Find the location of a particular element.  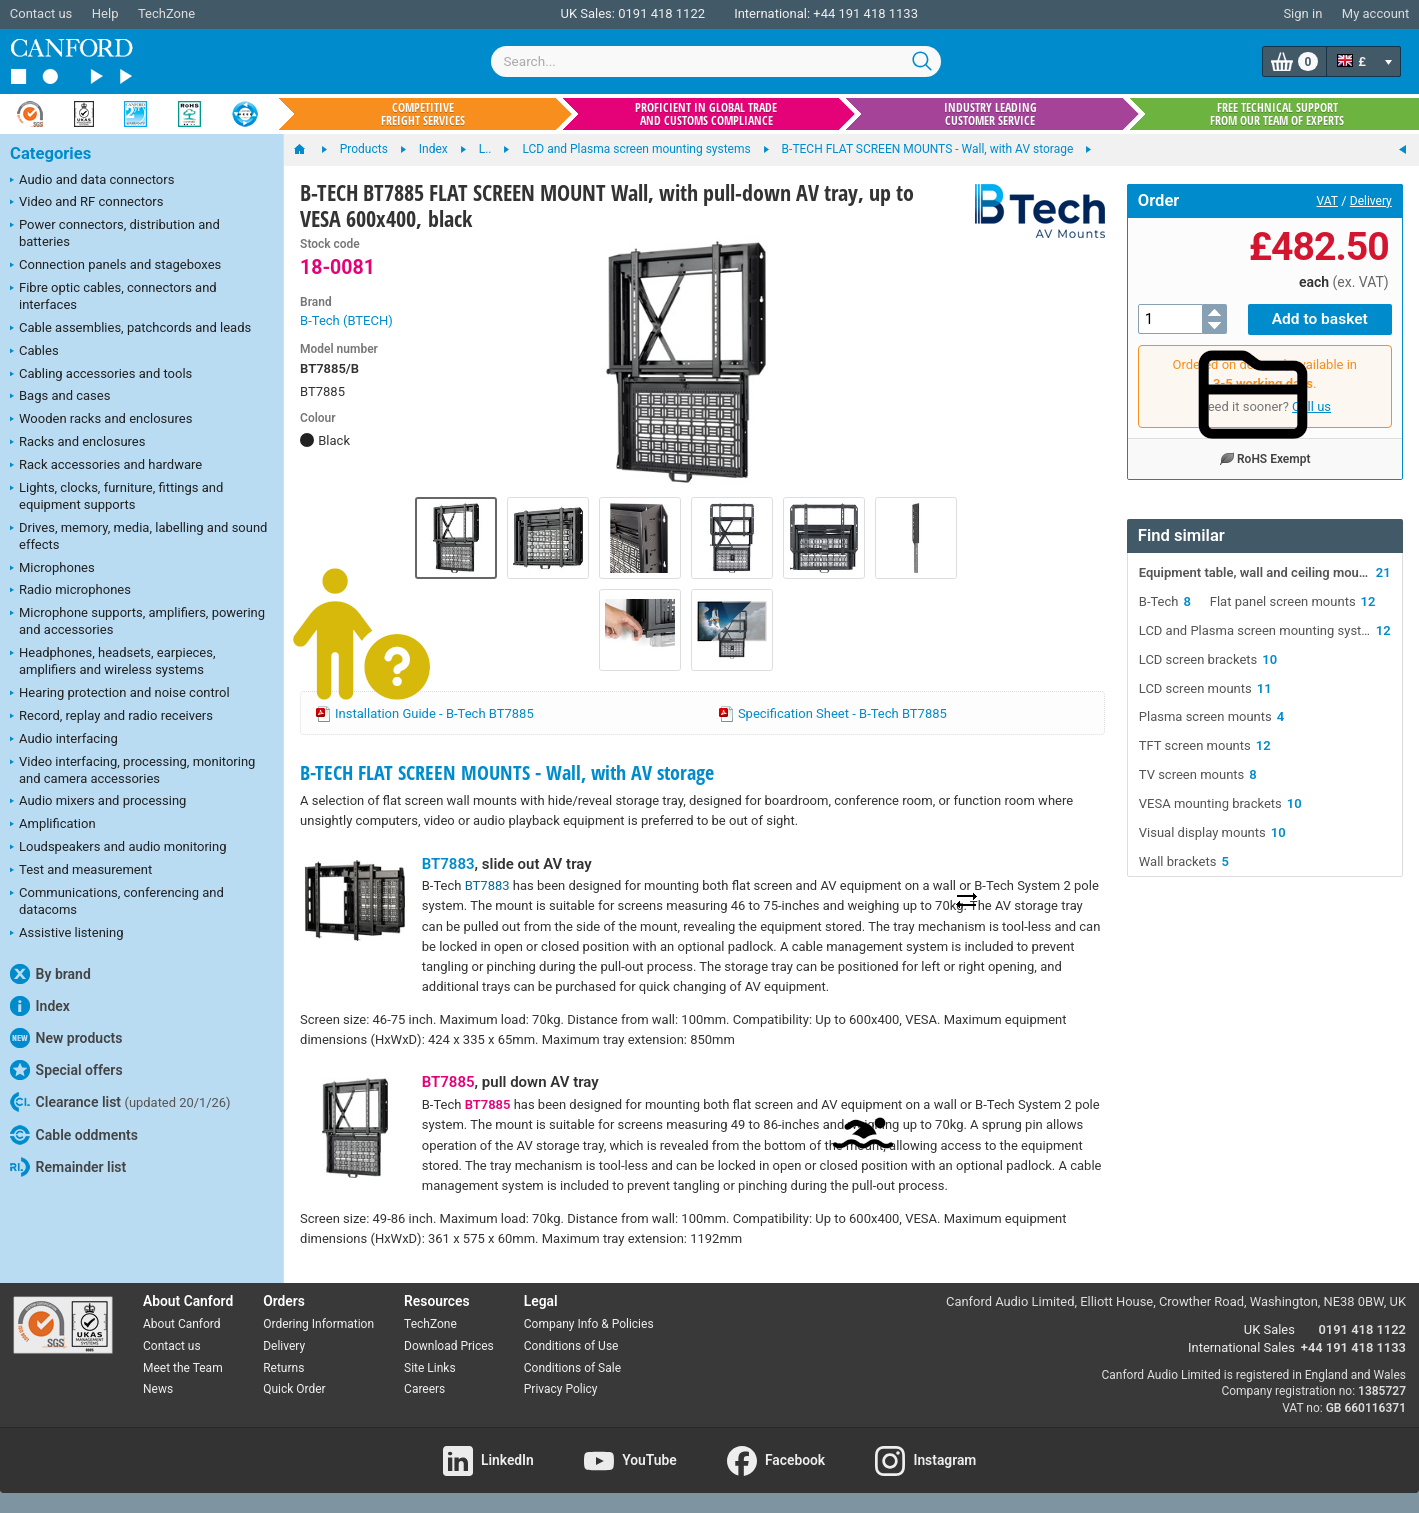

access swimming pool or aquatic facilities is located at coordinates (863, 1133).